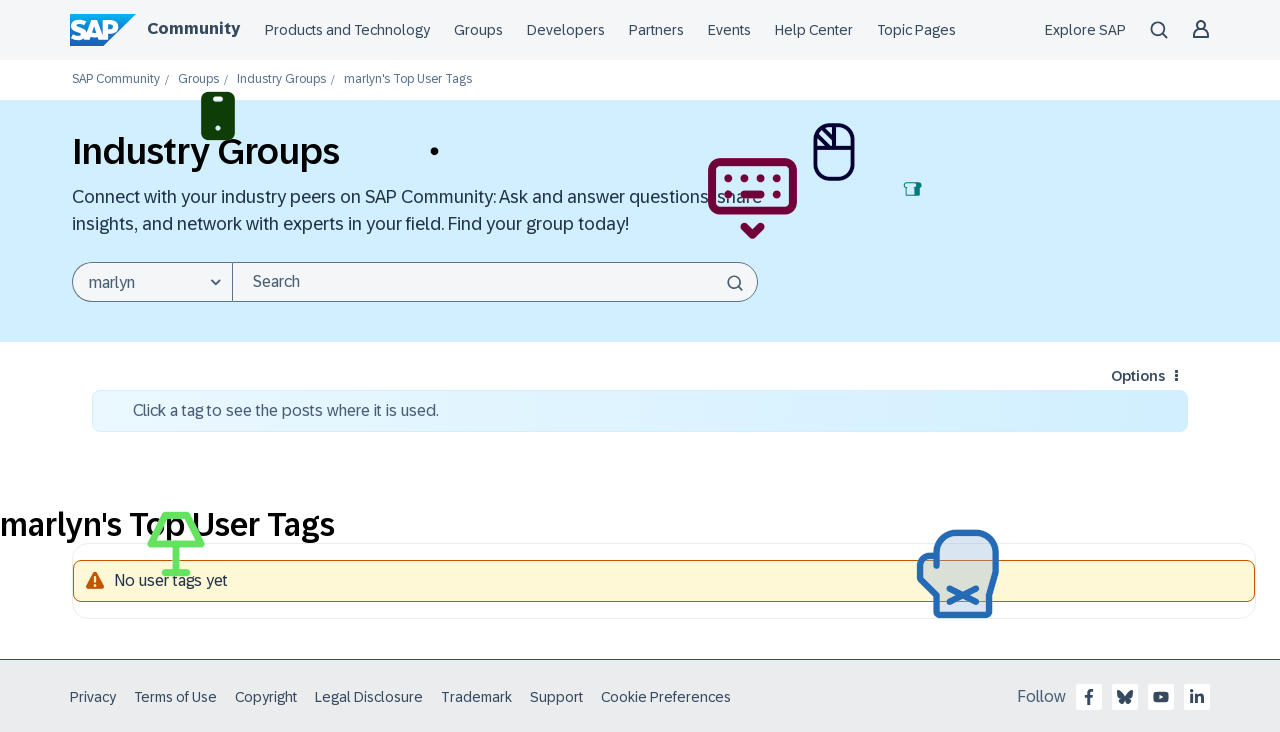 This screenshot has height=732, width=1280. What do you see at coordinates (913, 189) in the screenshot?
I see `browse bakery or bread products` at bounding box center [913, 189].